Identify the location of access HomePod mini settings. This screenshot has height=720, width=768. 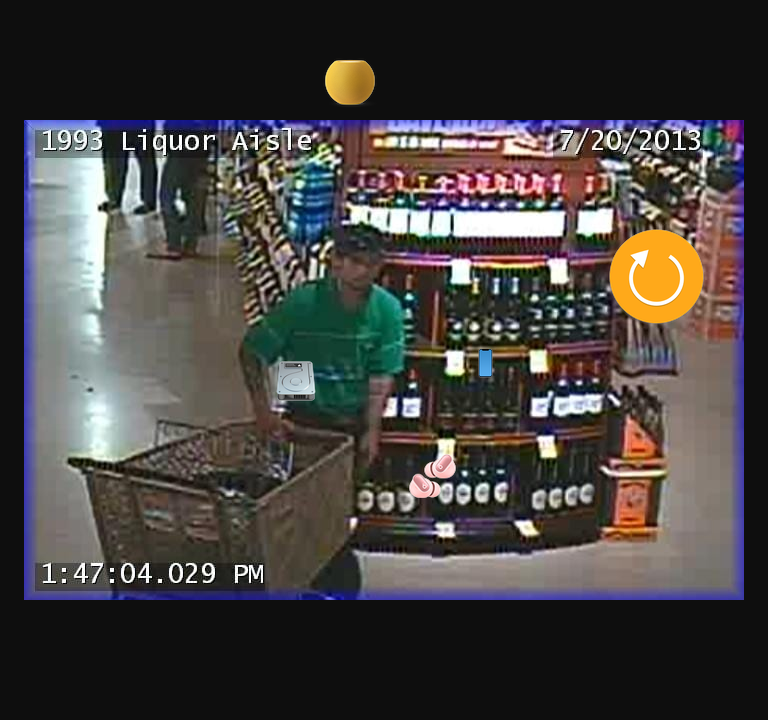
(350, 87).